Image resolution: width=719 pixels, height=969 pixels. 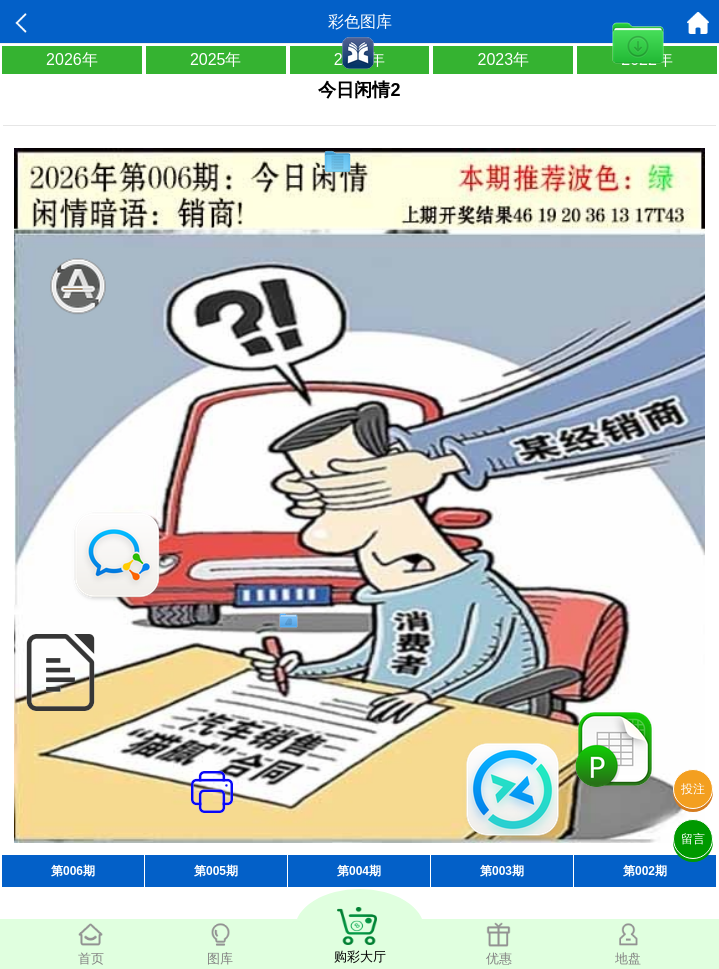 I want to click on open JabRef reference manager, so click(x=358, y=53).